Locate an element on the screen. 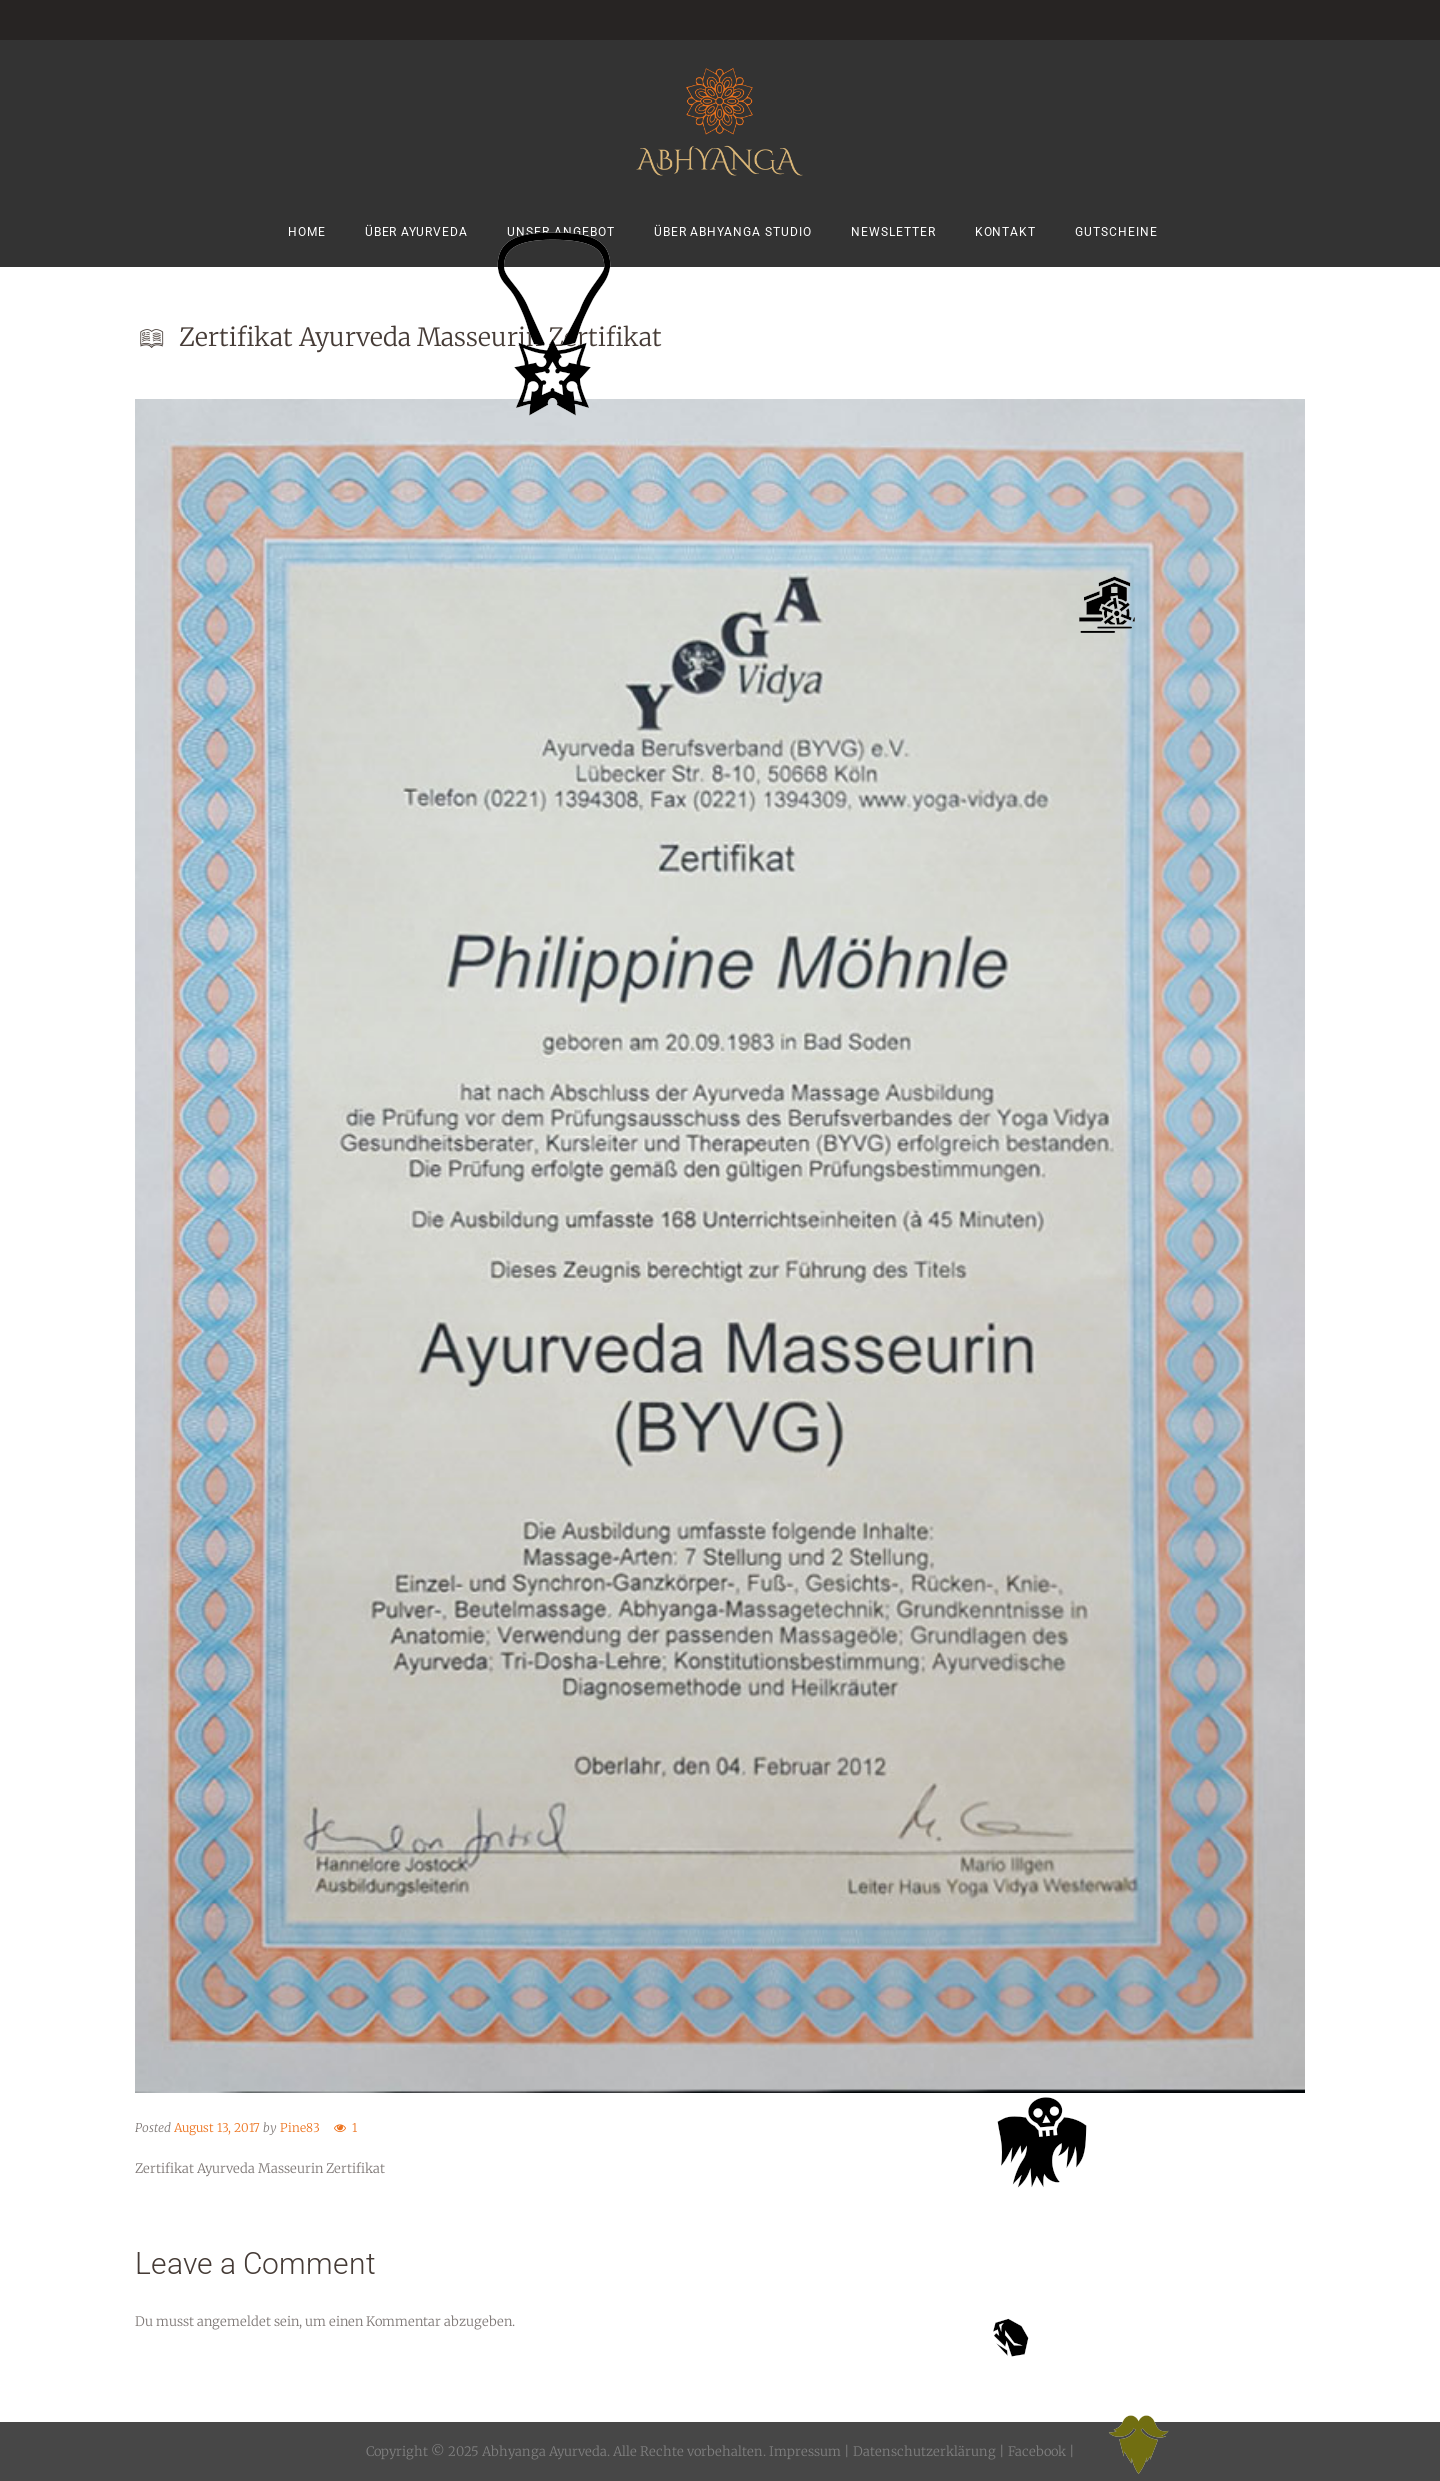 The image size is (1440, 2481). represents a rock or stone resource in a game is located at coordinates (1010, 2337).